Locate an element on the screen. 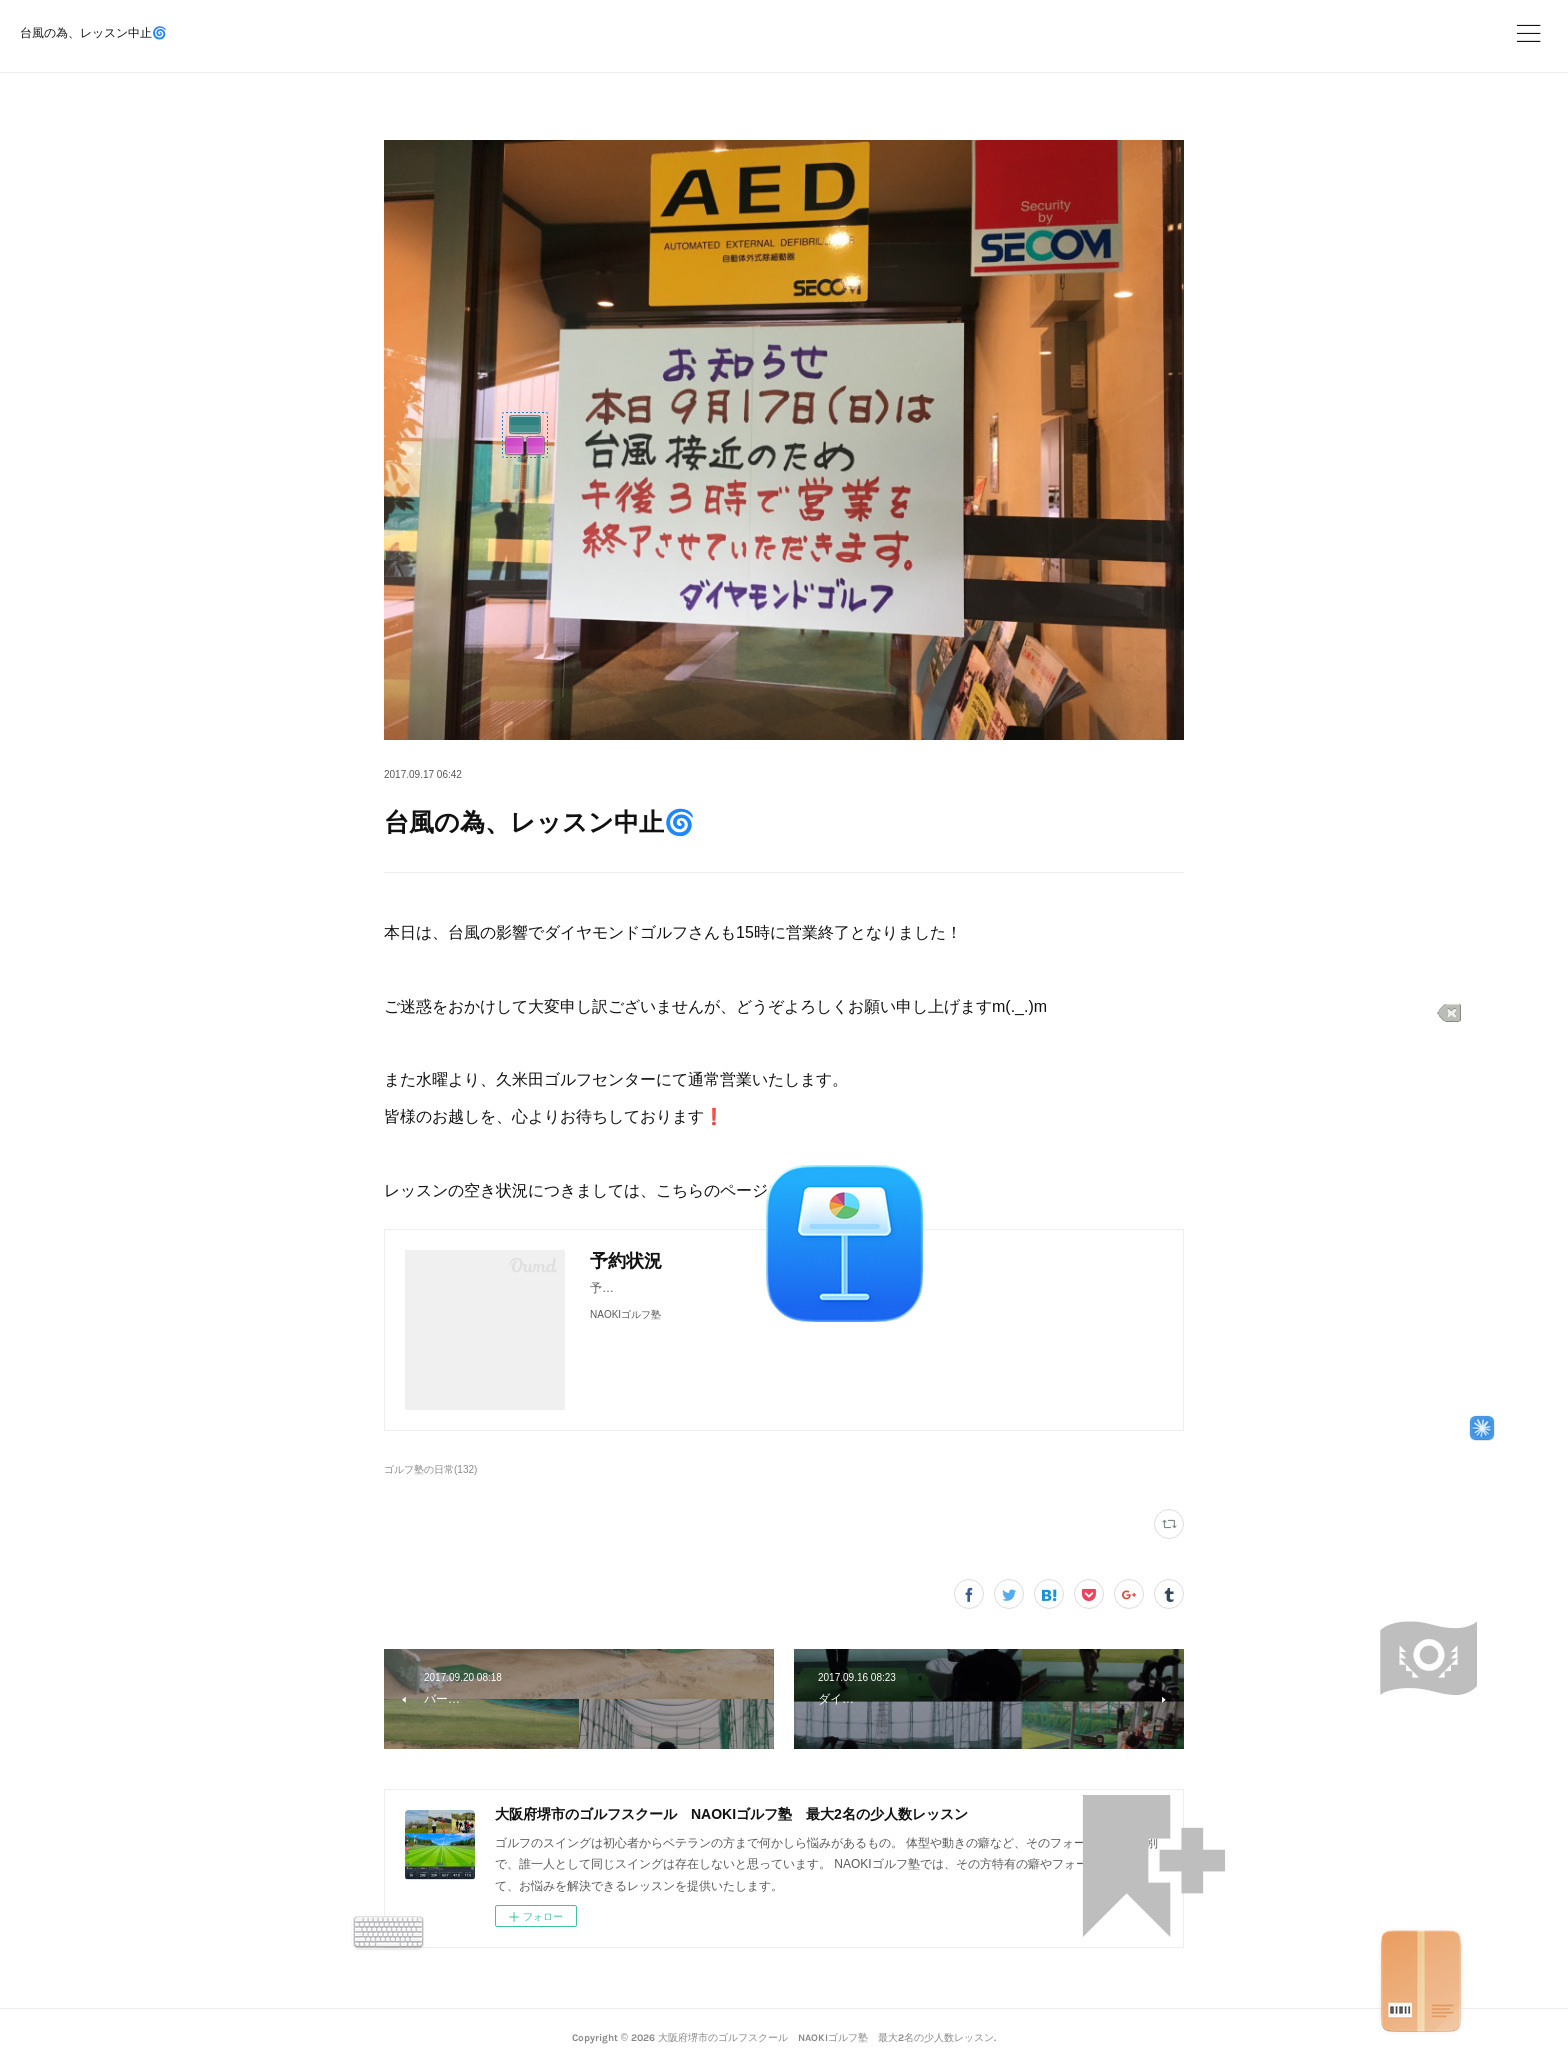 The image size is (1568, 2067). add a new bookmark is located at coordinates (1148, 1882).